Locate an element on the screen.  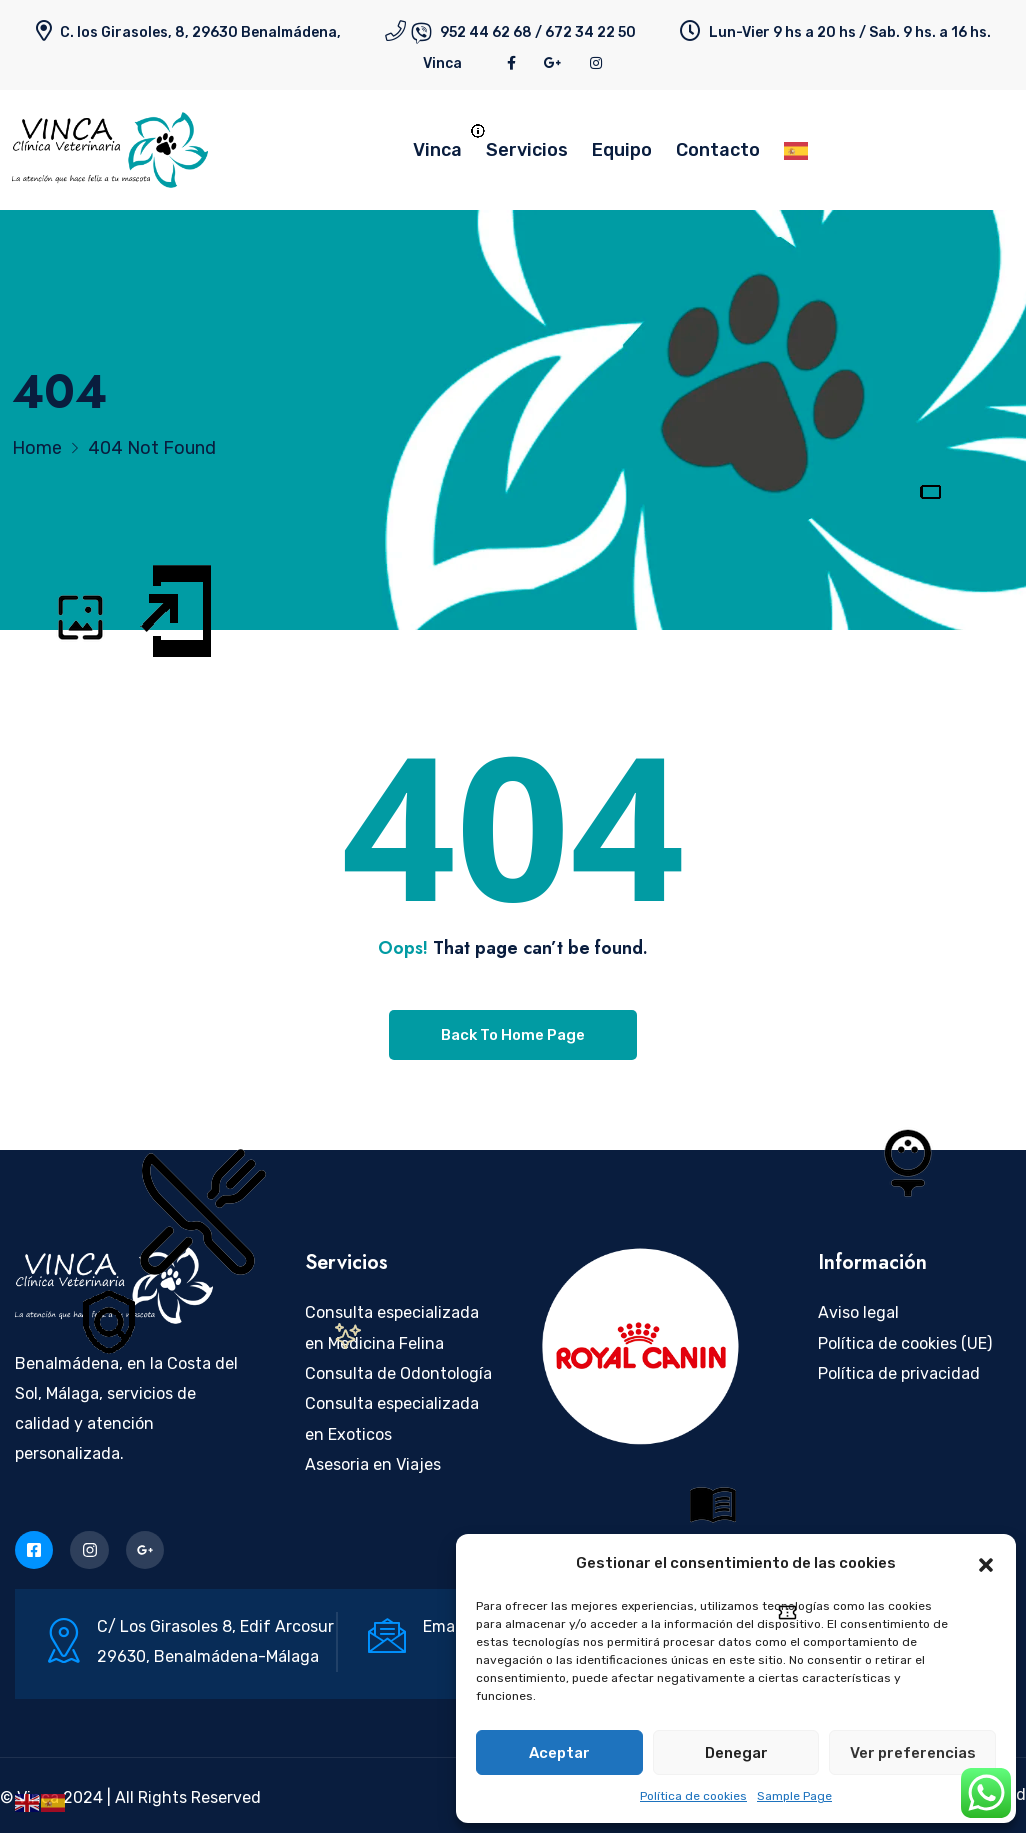
open menu or documentation is located at coordinates (713, 1503).